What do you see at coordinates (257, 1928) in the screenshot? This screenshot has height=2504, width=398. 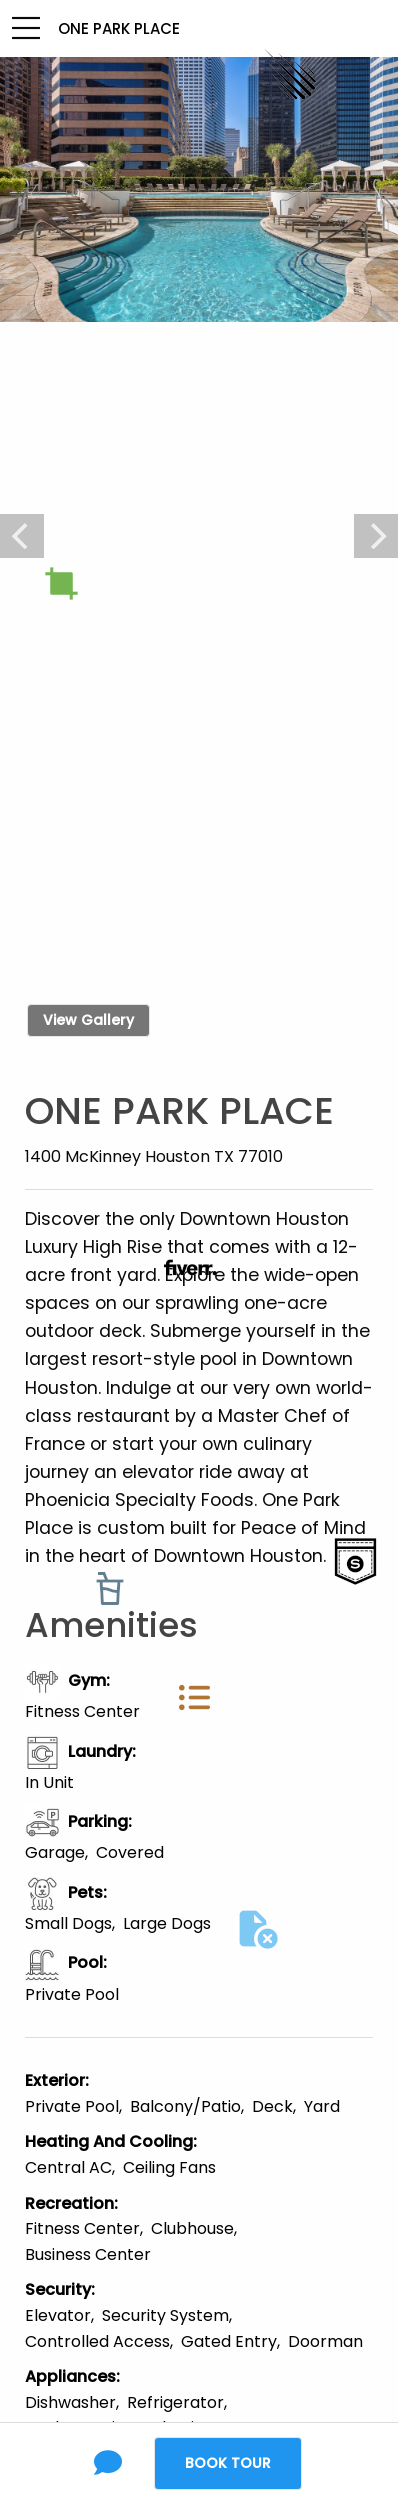 I see `delete or remove a file` at bounding box center [257, 1928].